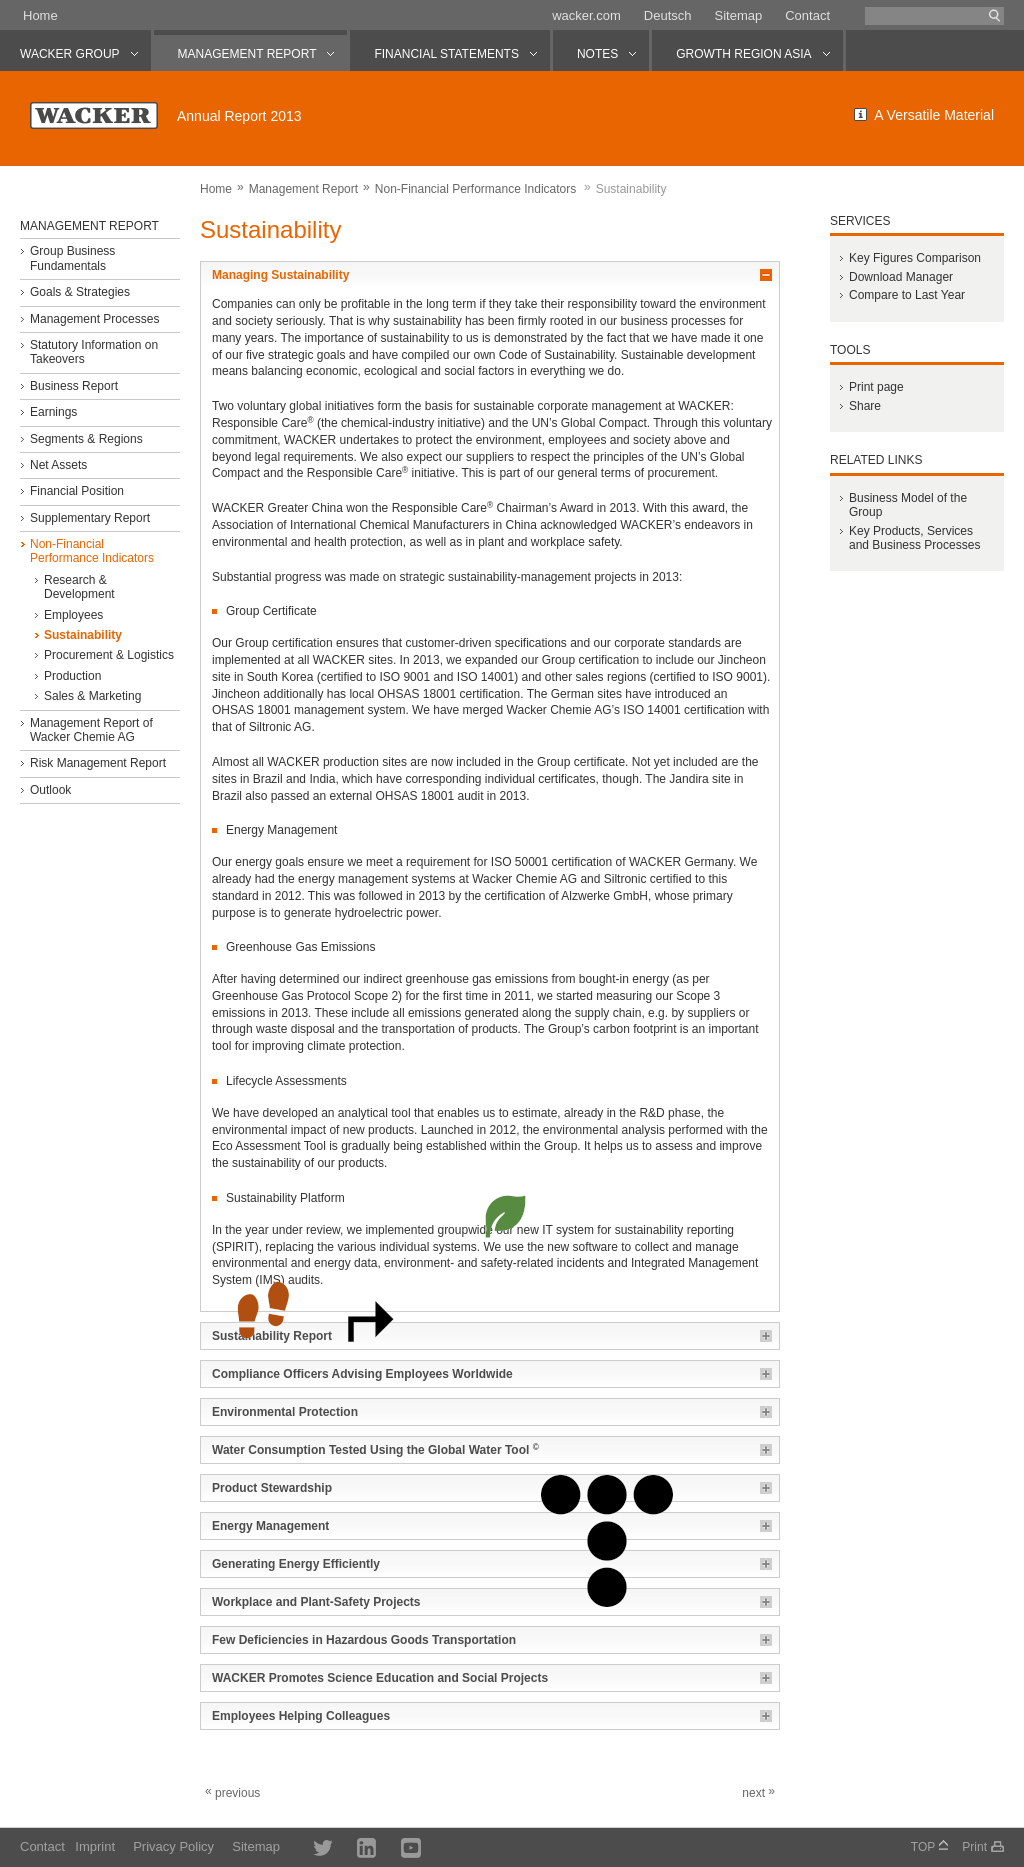  What do you see at coordinates (261, 1310) in the screenshot?
I see `view your walking route or path history` at bounding box center [261, 1310].